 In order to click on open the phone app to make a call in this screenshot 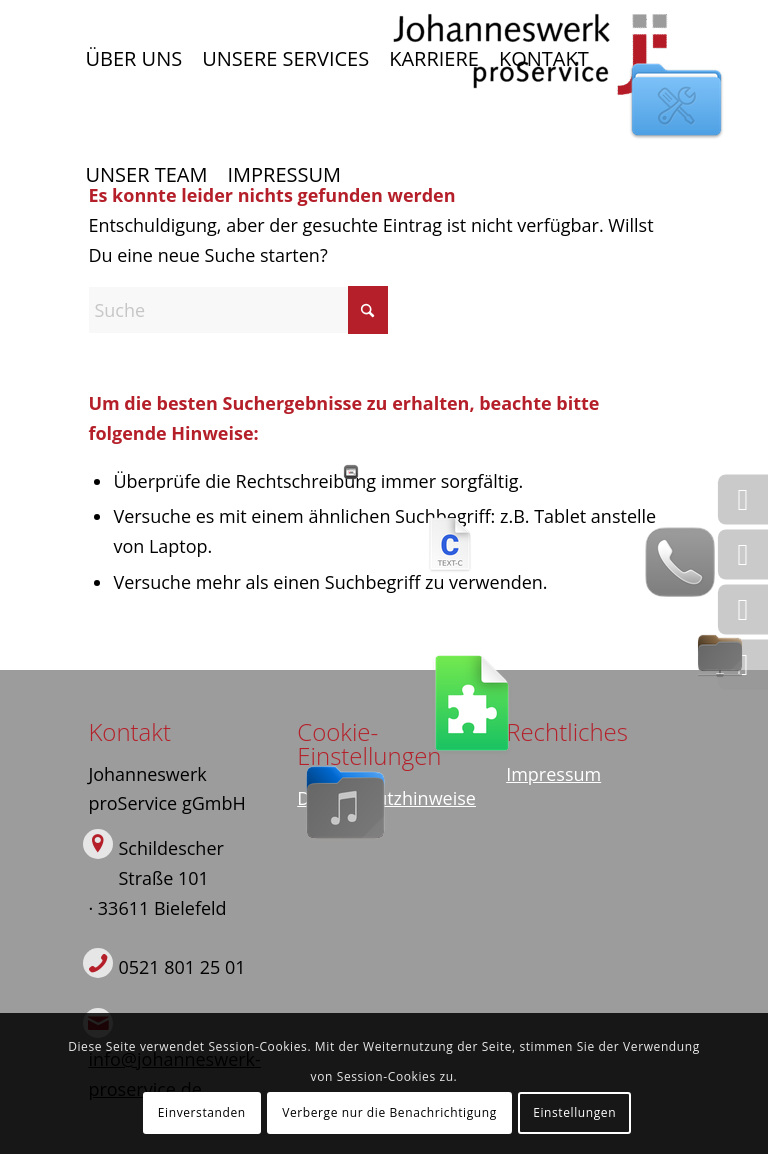, I will do `click(680, 562)`.